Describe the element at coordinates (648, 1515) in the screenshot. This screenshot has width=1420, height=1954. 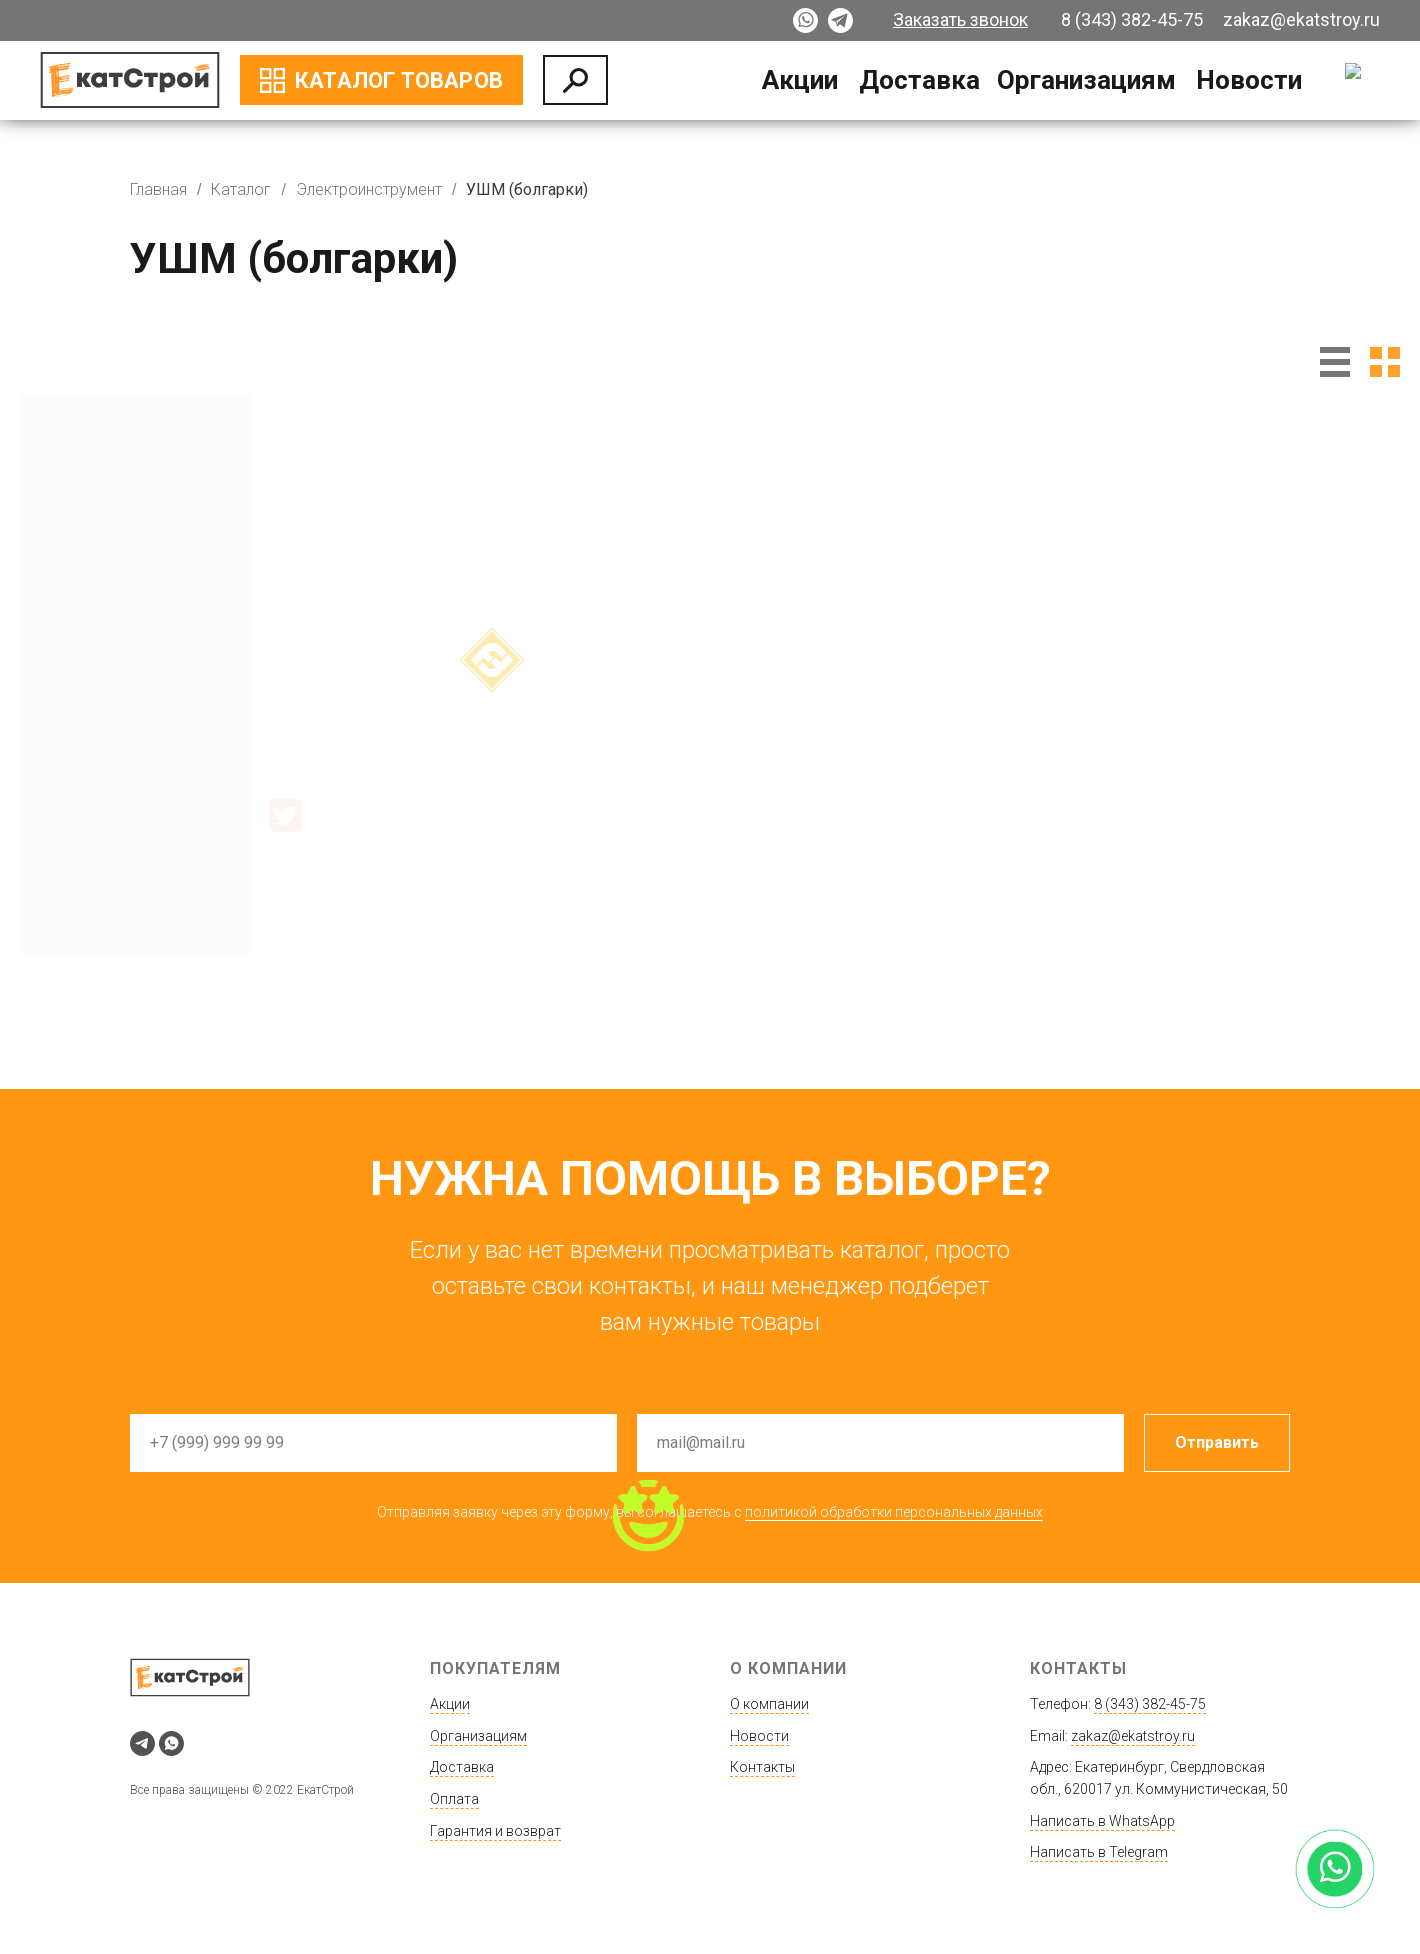
I see `rate something as excellent or five-star` at that location.